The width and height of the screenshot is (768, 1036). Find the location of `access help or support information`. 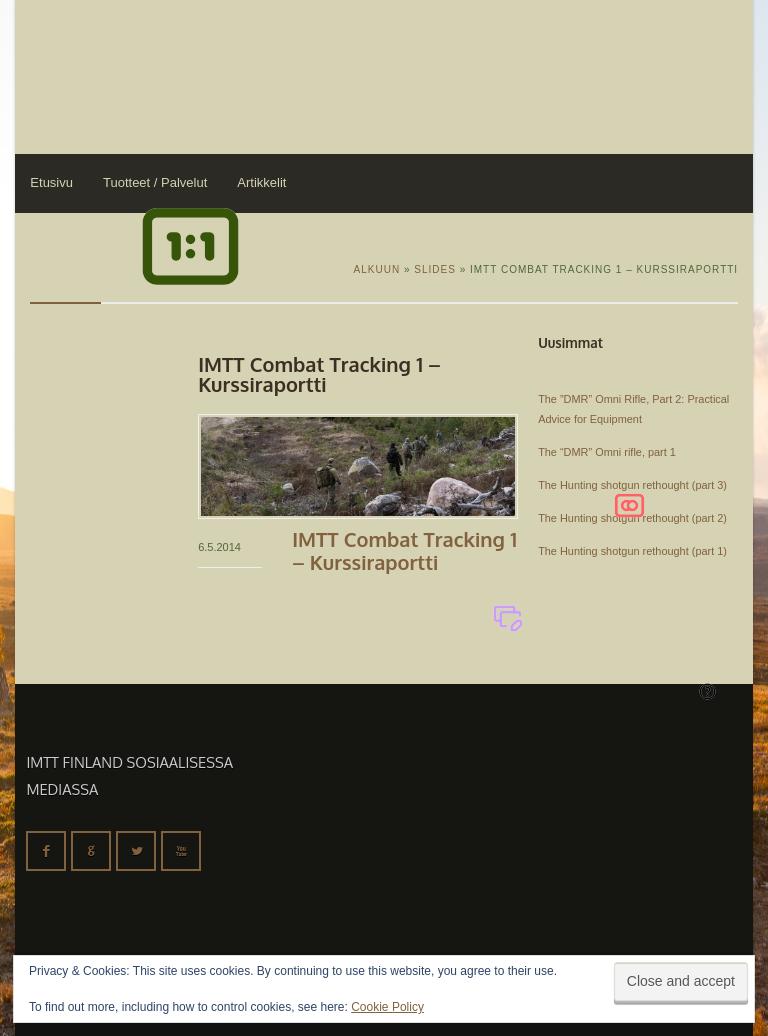

access help or support information is located at coordinates (707, 691).